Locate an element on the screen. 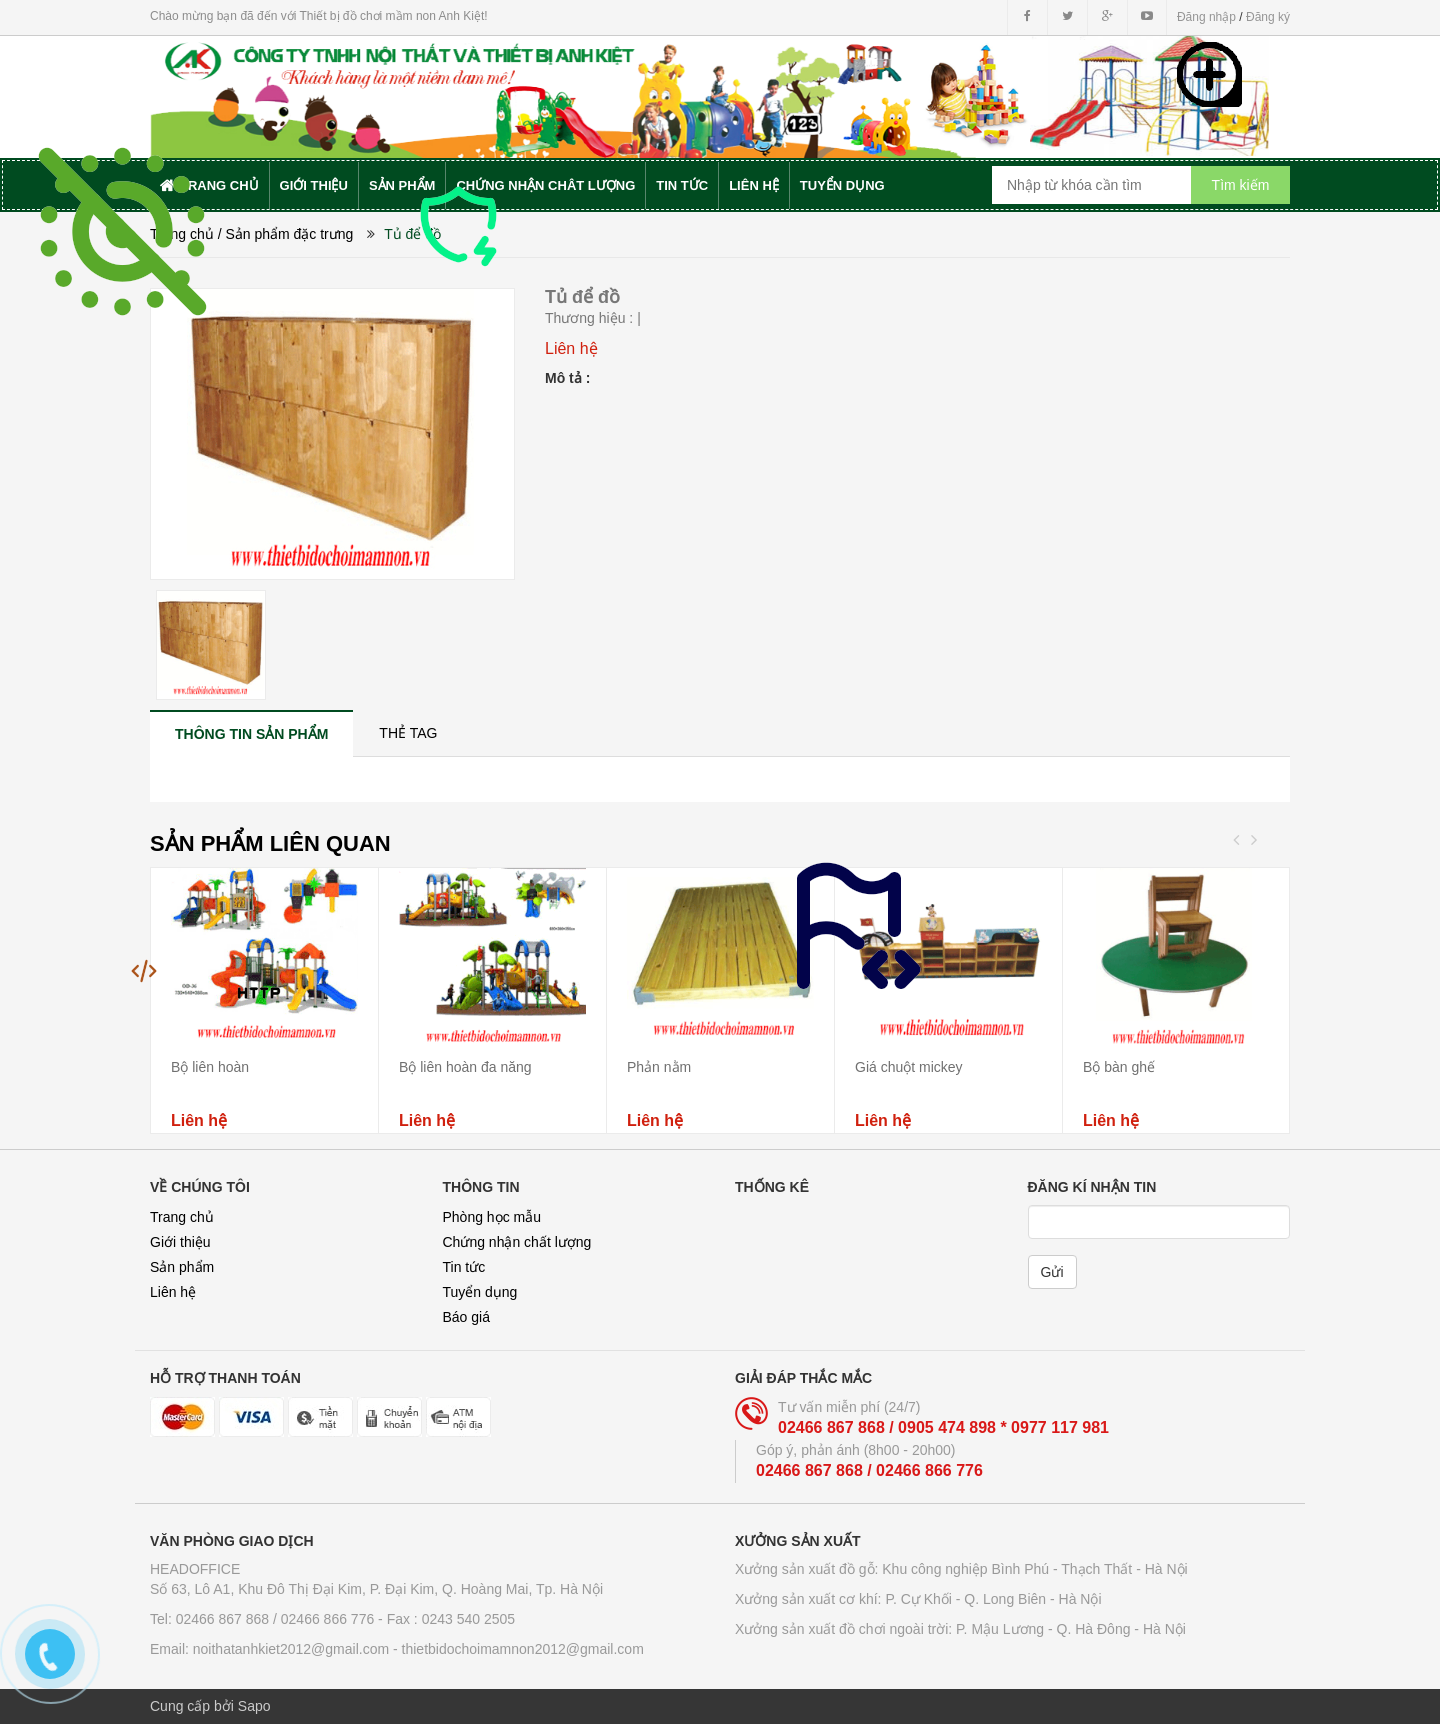 The height and width of the screenshot is (1724, 1440). zoom in on image or content is located at coordinates (1209, 74).